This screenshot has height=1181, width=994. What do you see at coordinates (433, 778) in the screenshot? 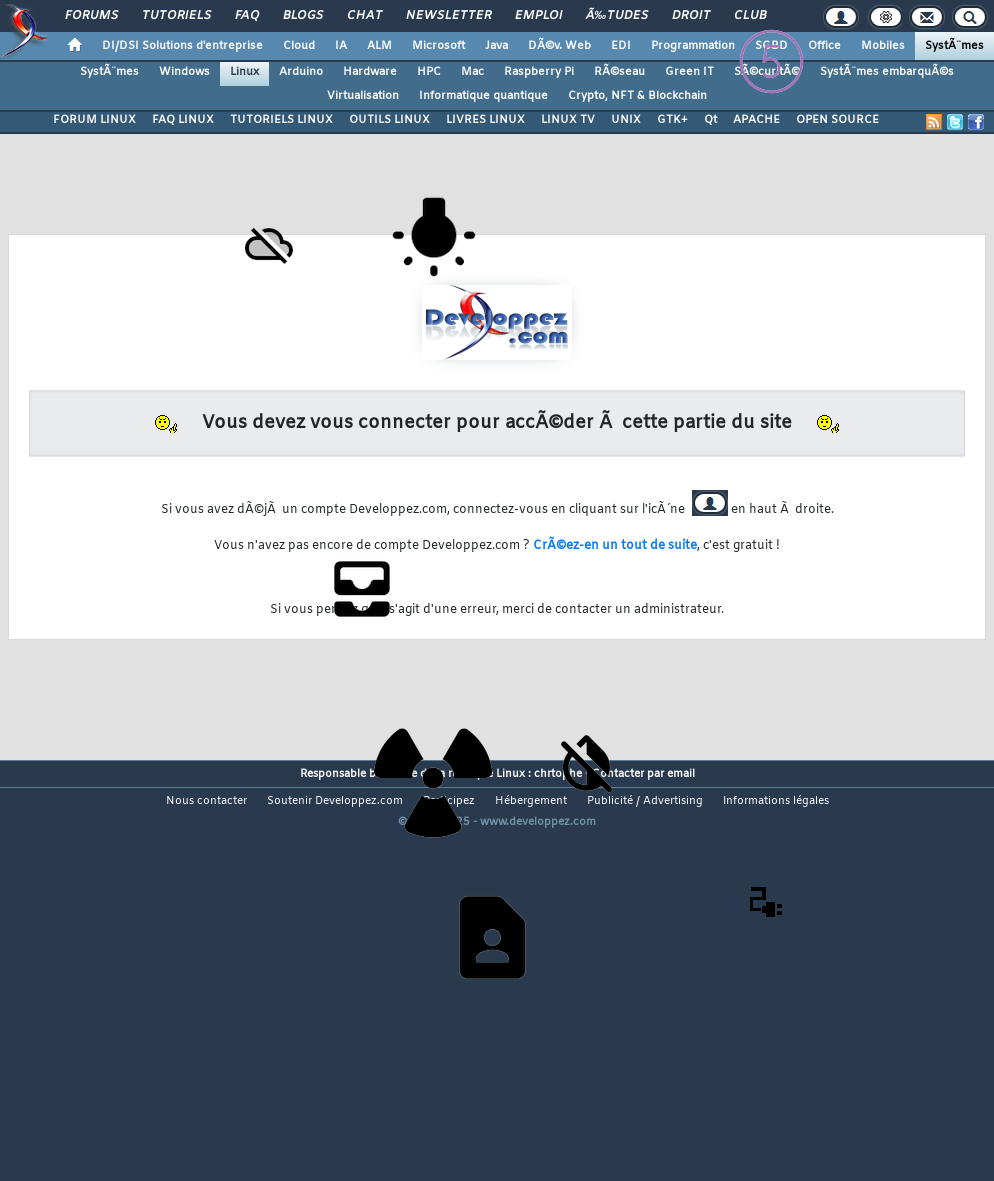
I see `indicates radioactive or hazardous material warning` at bounding box center [433, 778].